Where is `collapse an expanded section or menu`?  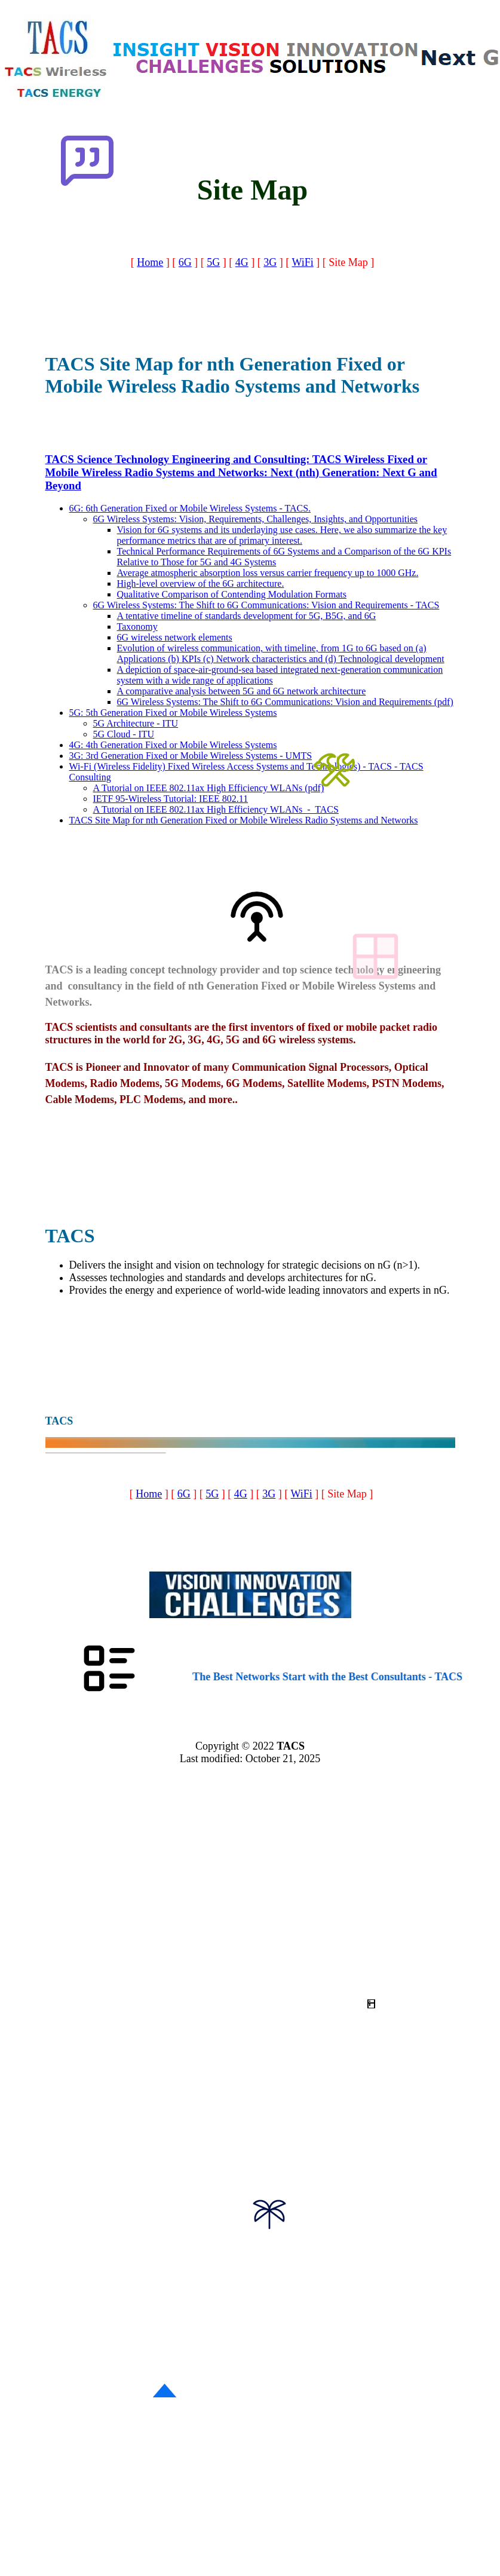
collapse an expanded section or menu is located at coordinates (164, 2390).